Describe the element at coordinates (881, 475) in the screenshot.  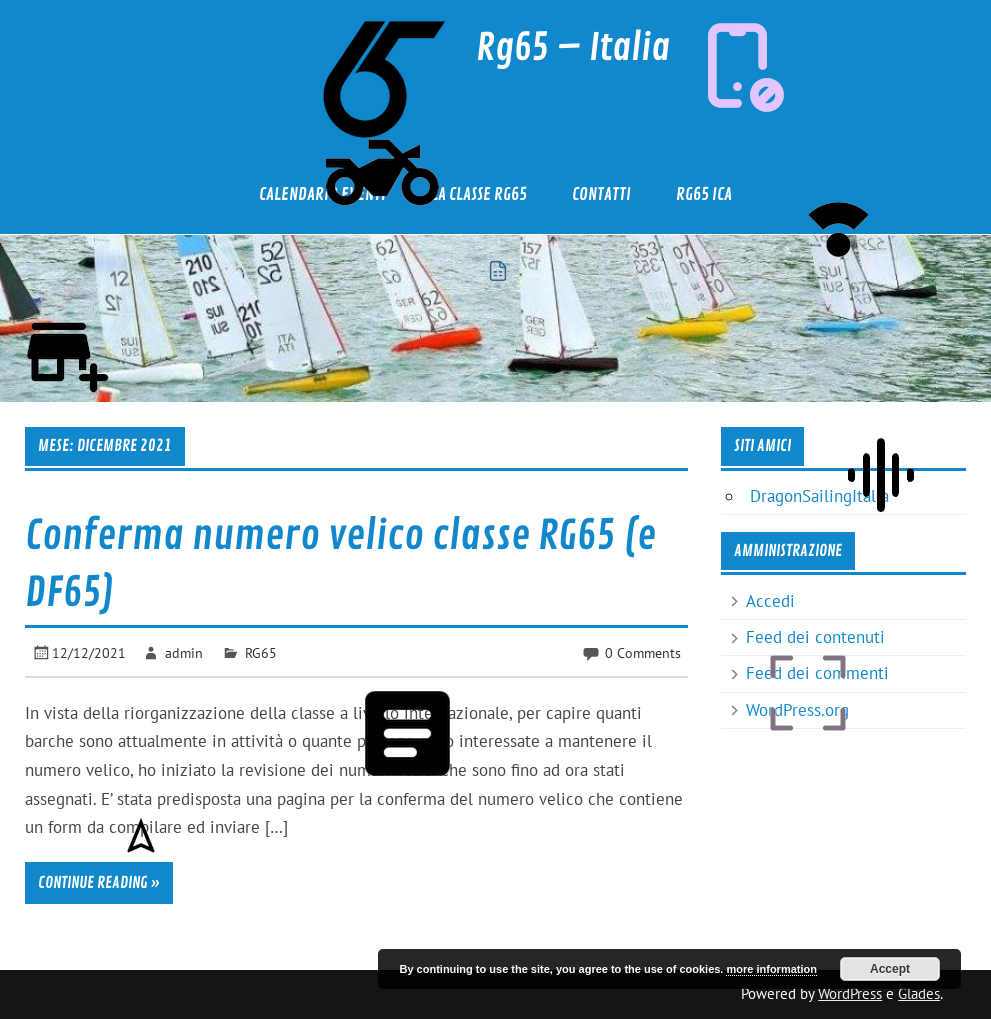
I see `access audio equalizer settings` at that location.